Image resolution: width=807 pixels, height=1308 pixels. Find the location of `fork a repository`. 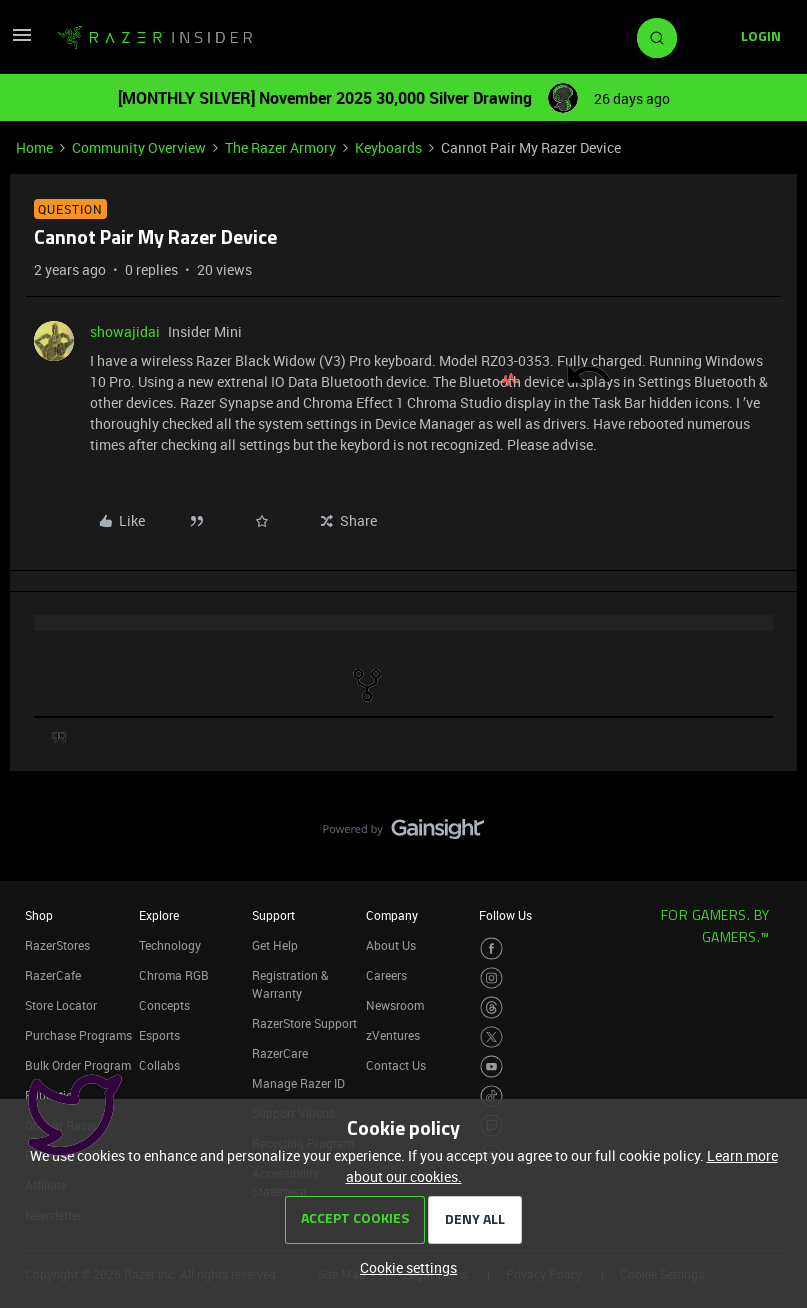

fork a repository is located at coordinates (366, 684).